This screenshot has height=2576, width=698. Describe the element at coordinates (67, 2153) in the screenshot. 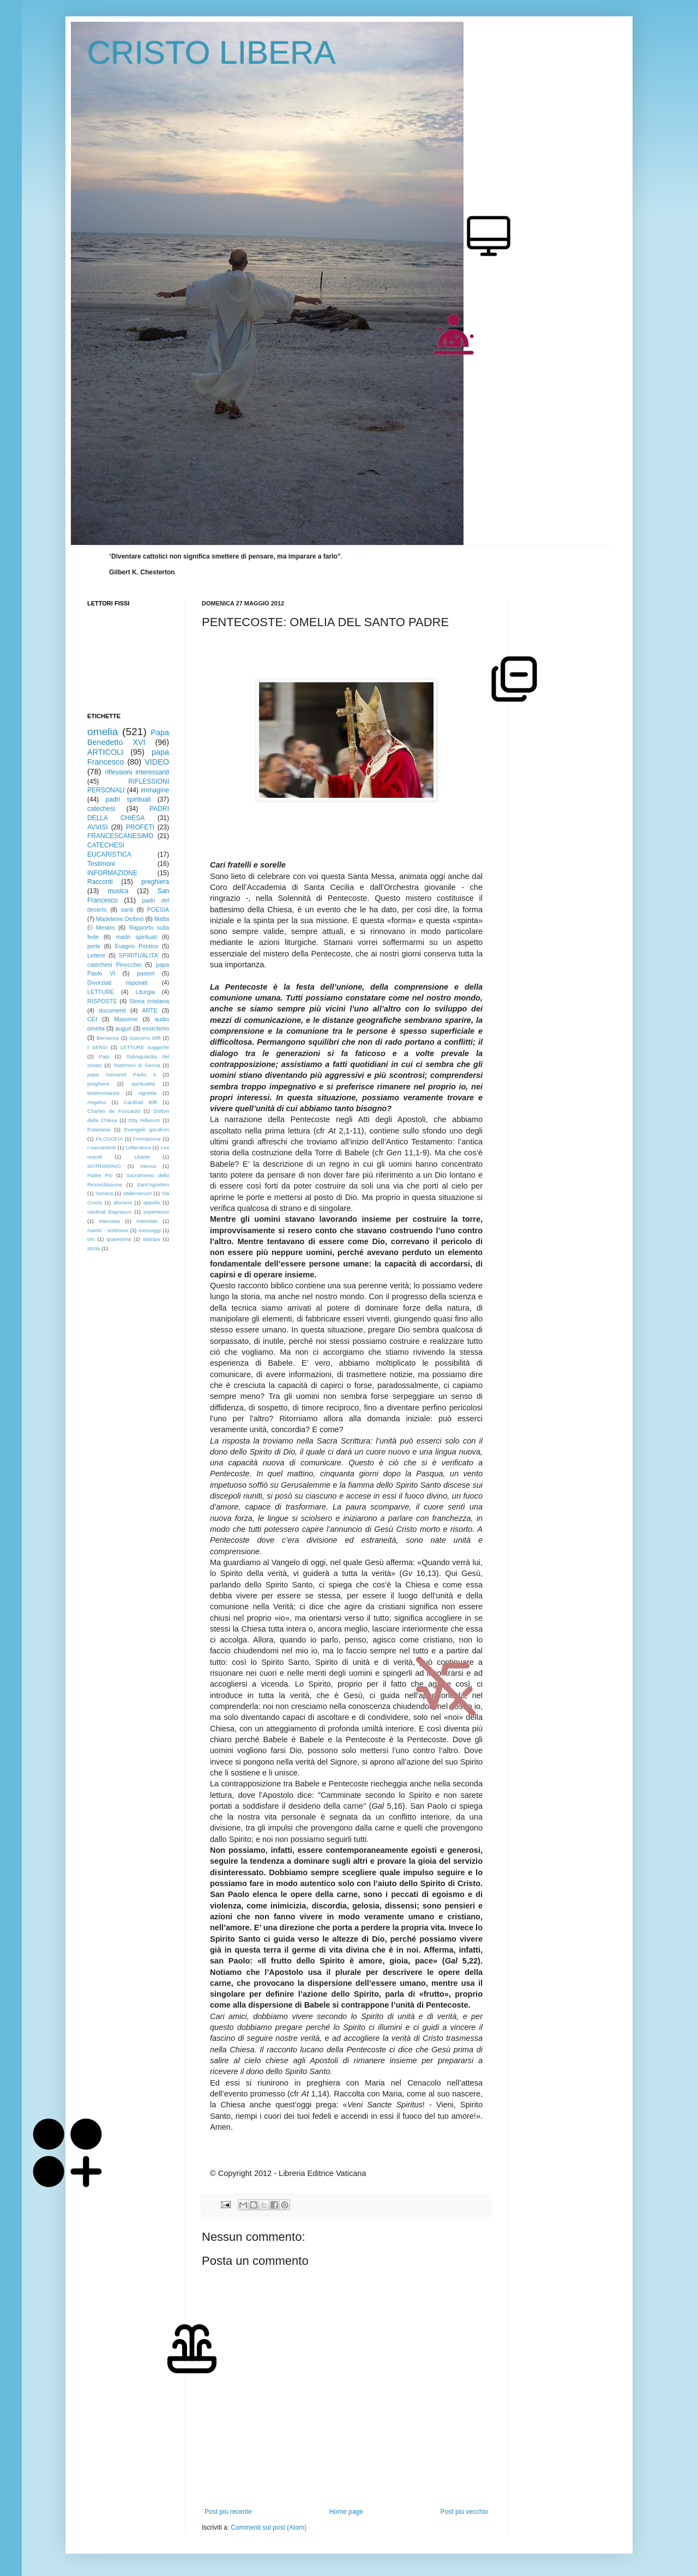

I see `add a new item to a group or collection` at that location.